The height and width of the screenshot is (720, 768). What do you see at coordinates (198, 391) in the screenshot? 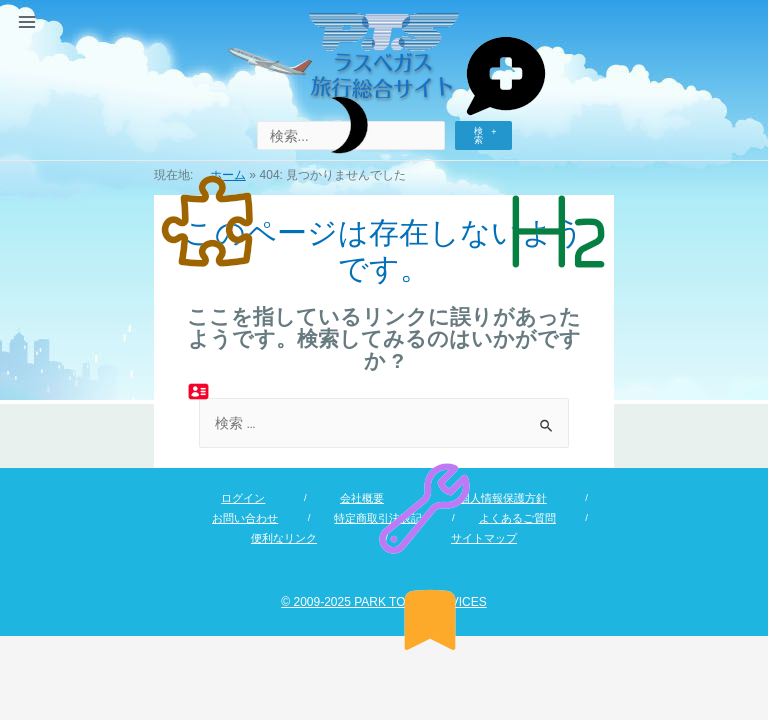
I see `view your profile or ID card` at bounding box center [198, 391].